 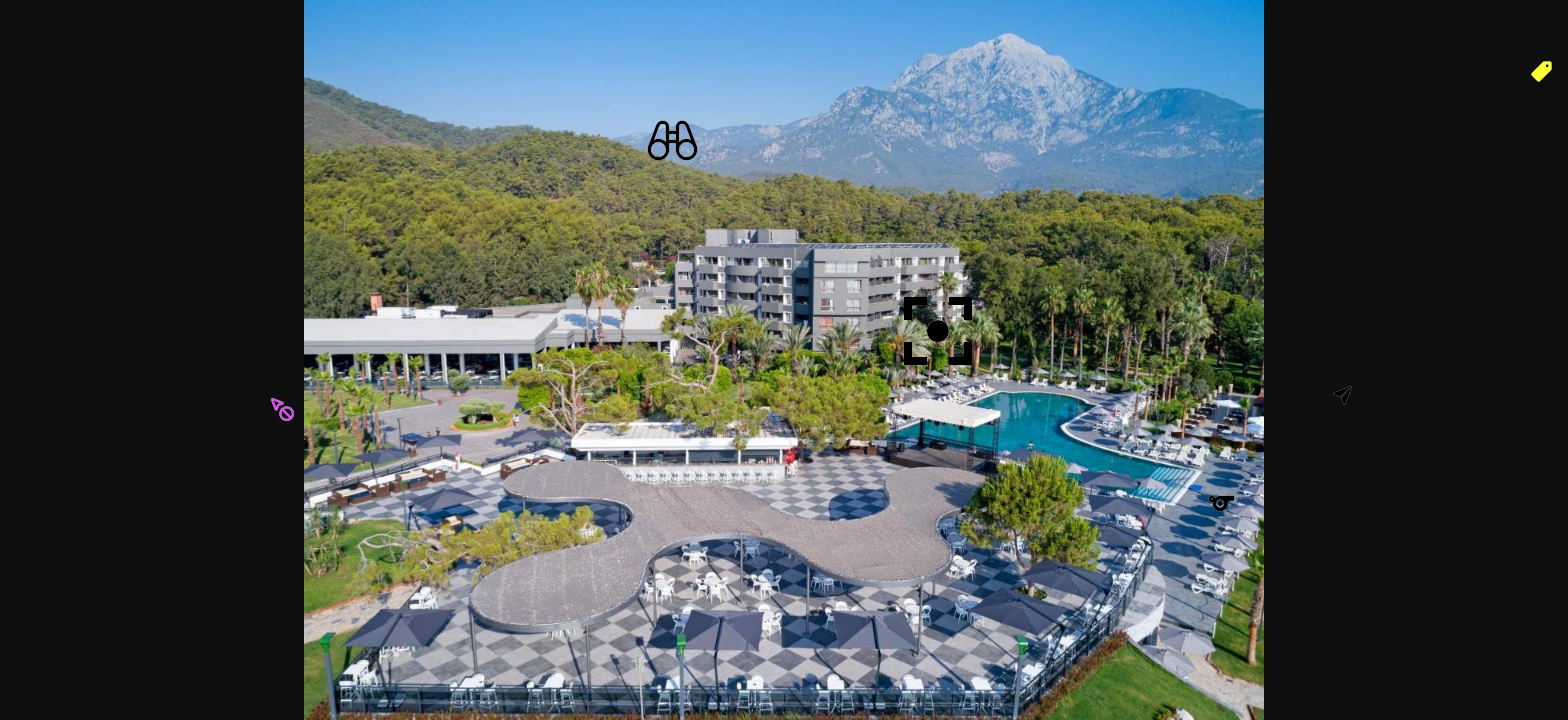 I want to click on send a message, so click(x=1342, y=395).